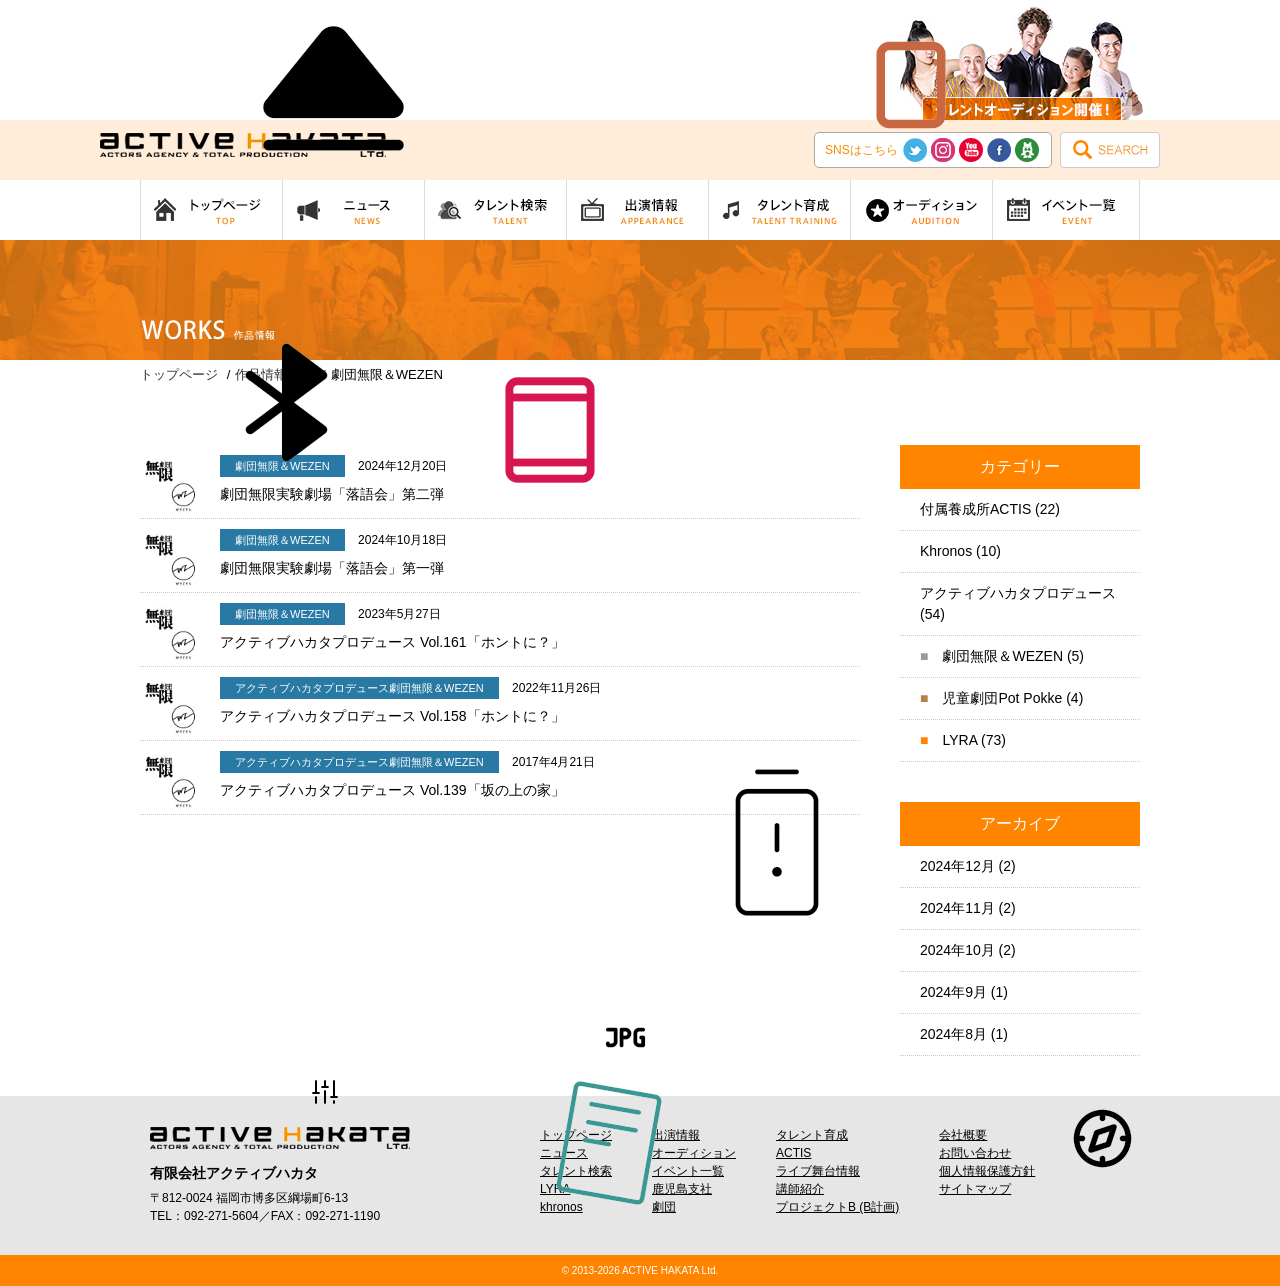  Describe the element at coordinates (325, 1092) in the screenshot. I see `adjust settings or preferences` at that location.